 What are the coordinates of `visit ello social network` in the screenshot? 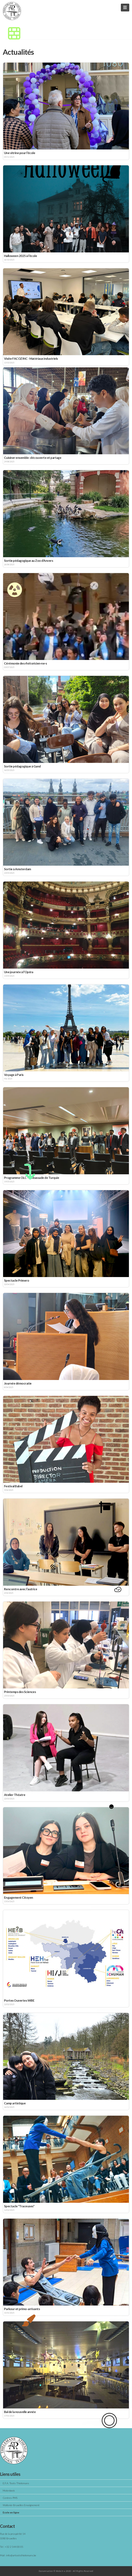 It's located at (111, 1807).